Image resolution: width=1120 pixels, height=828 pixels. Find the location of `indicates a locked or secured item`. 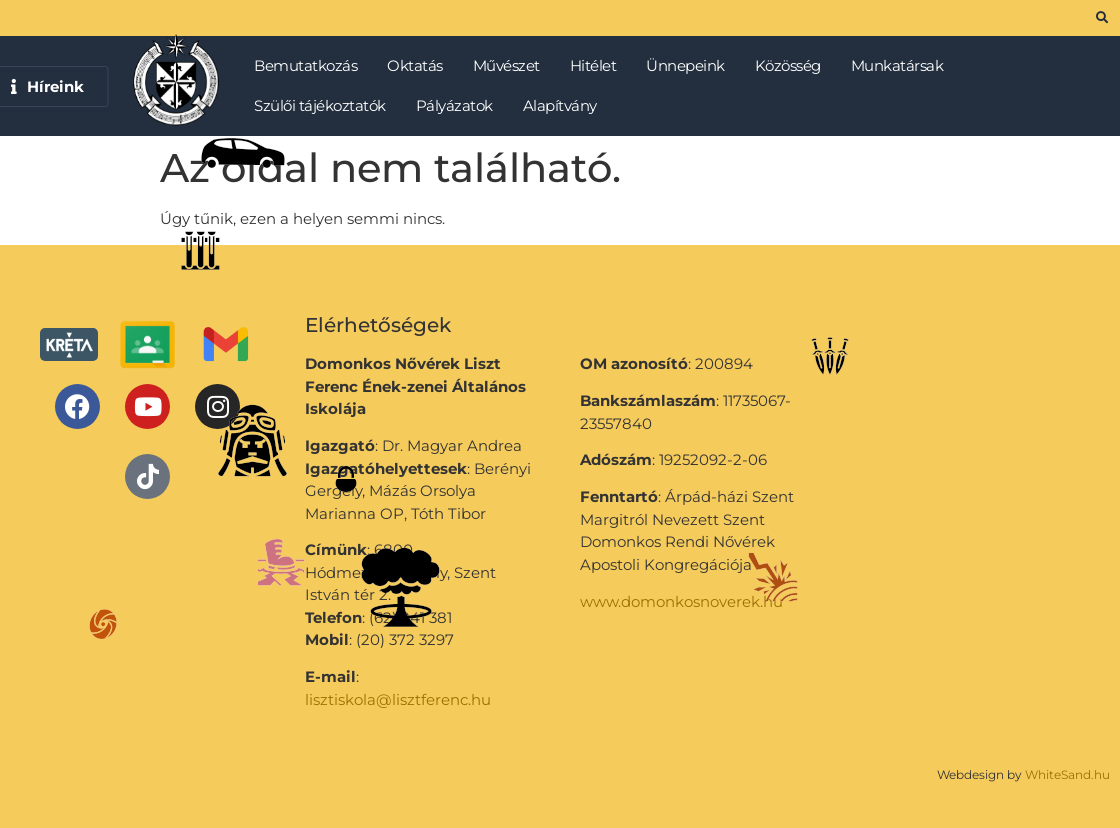

indicates a locked or secured item is located at coordinates (346, 479).